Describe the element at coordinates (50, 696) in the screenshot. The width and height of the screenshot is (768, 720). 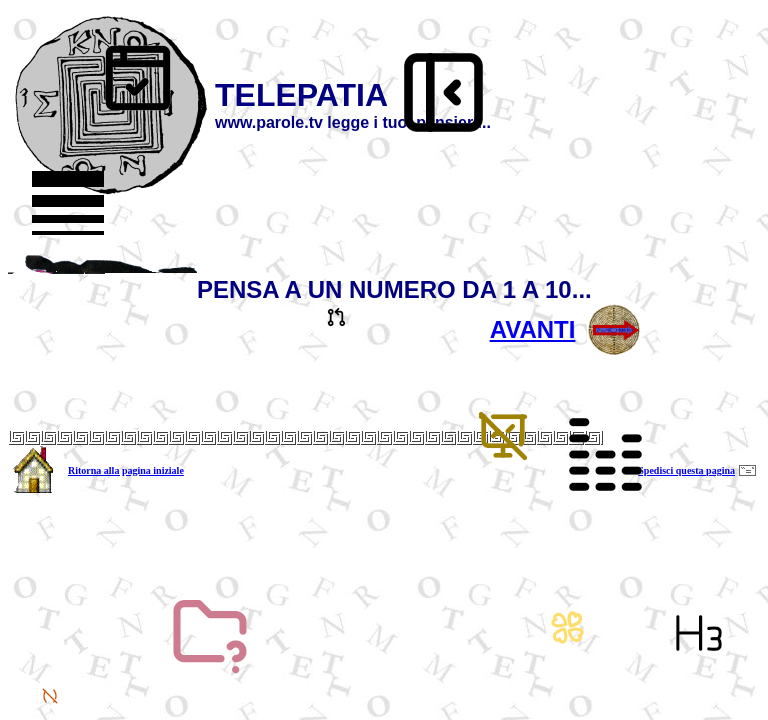
I see `disable grouping or parentheses in formula` at that location.